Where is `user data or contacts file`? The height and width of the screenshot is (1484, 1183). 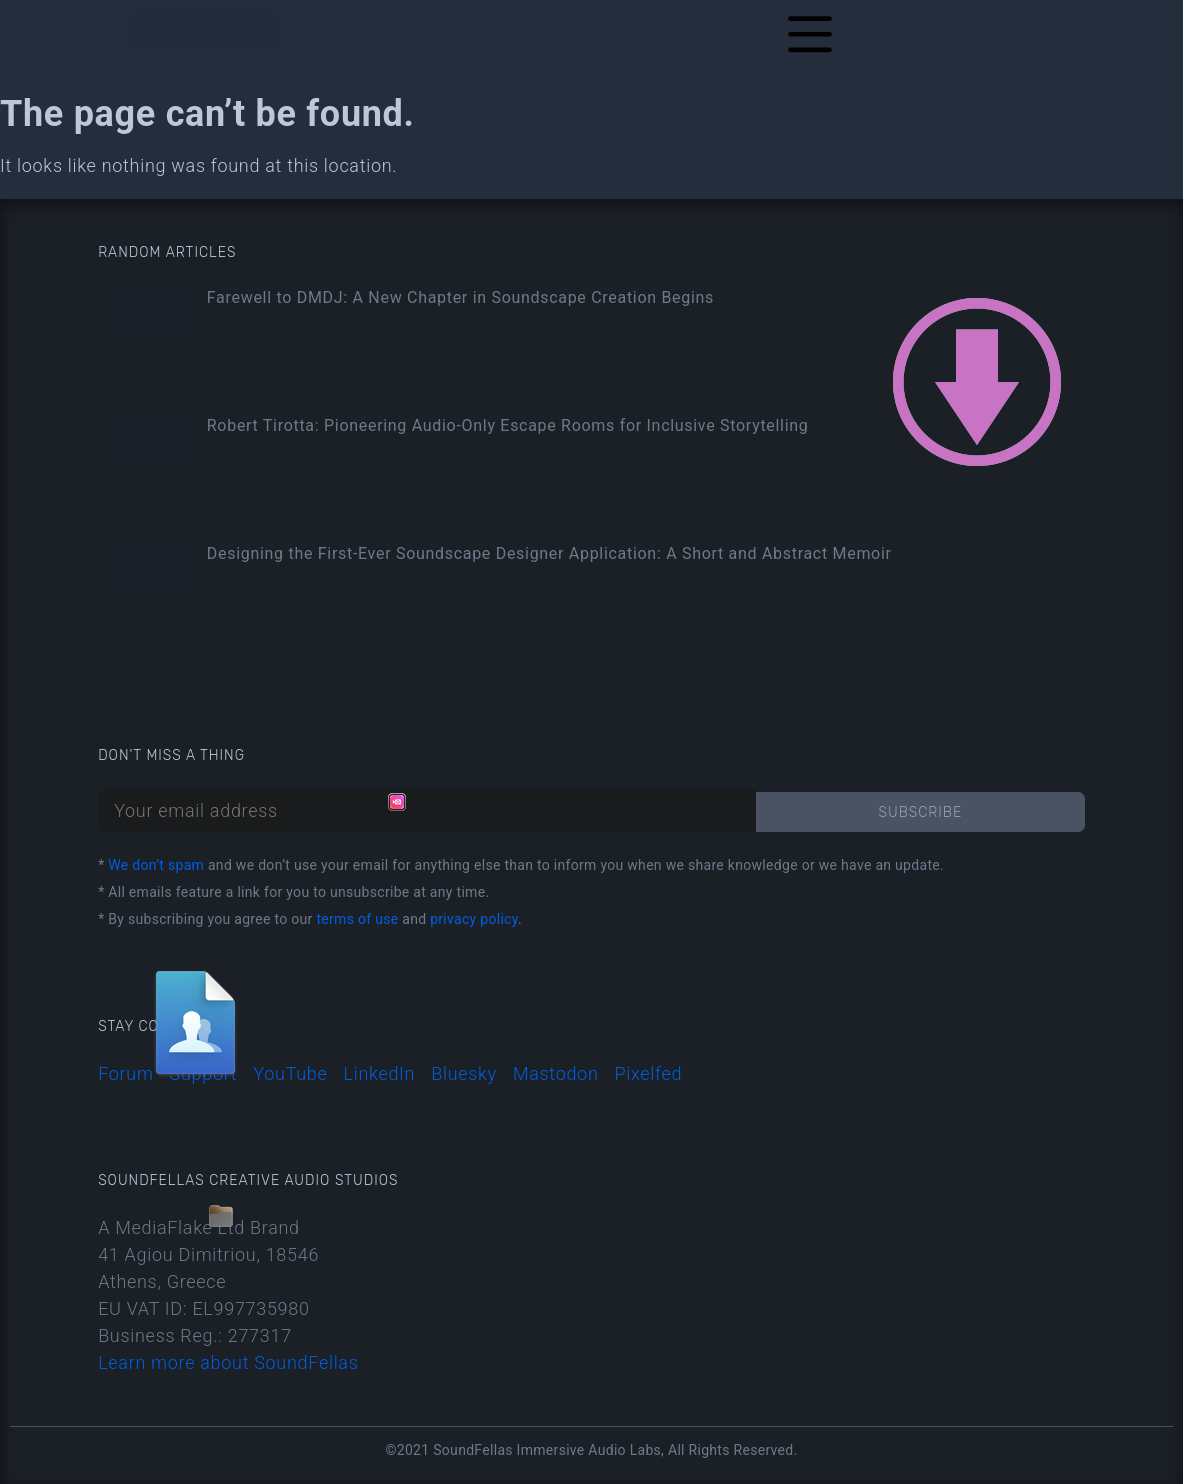
user data or contacts file is located at coordinates (195, 1022).